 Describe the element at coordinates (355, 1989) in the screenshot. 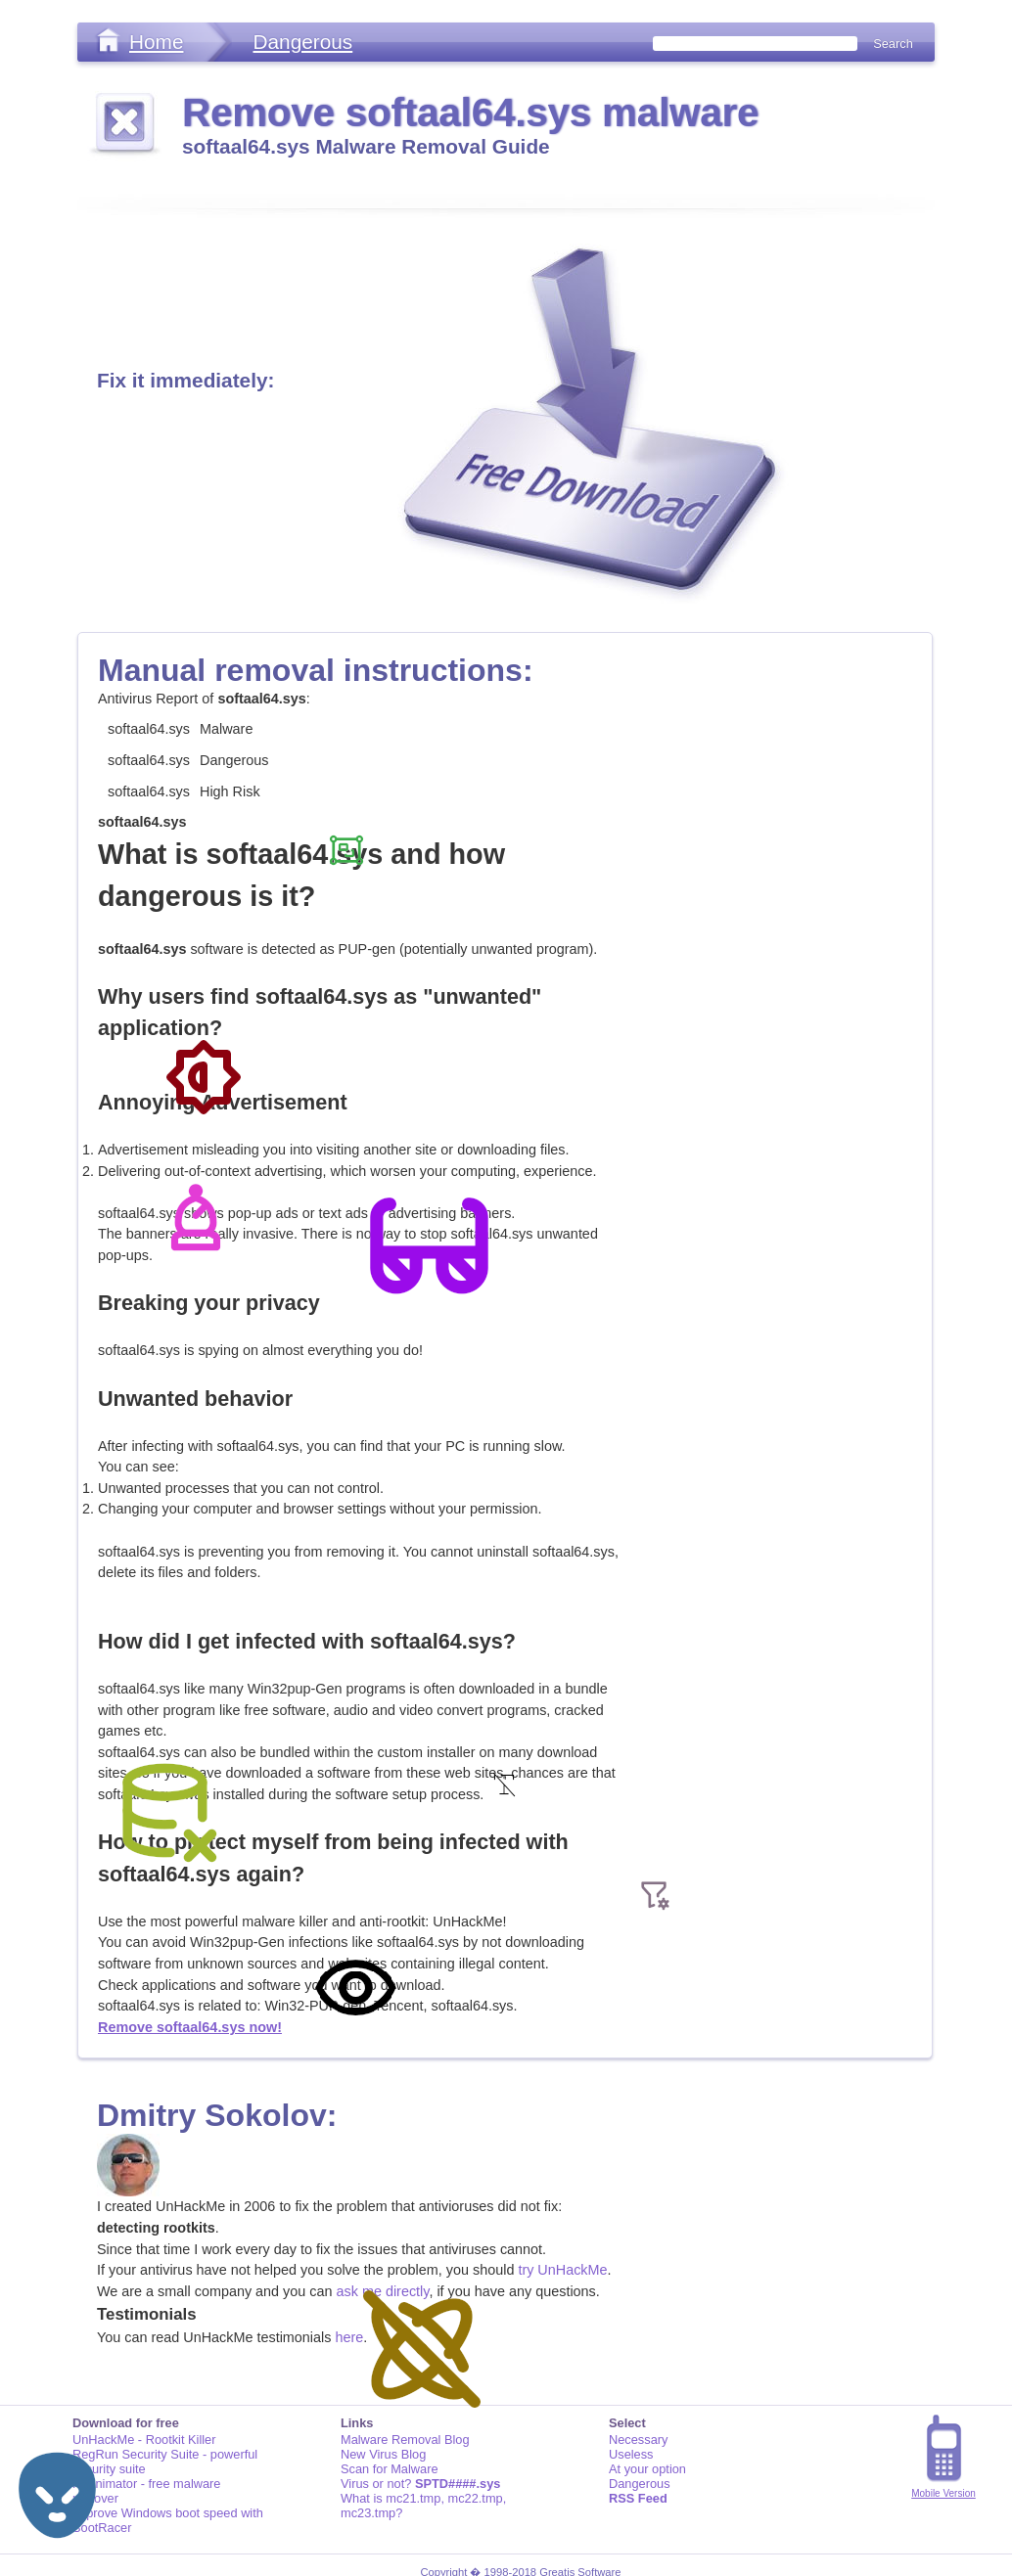

I see `toggle visibility of an item` at that location.